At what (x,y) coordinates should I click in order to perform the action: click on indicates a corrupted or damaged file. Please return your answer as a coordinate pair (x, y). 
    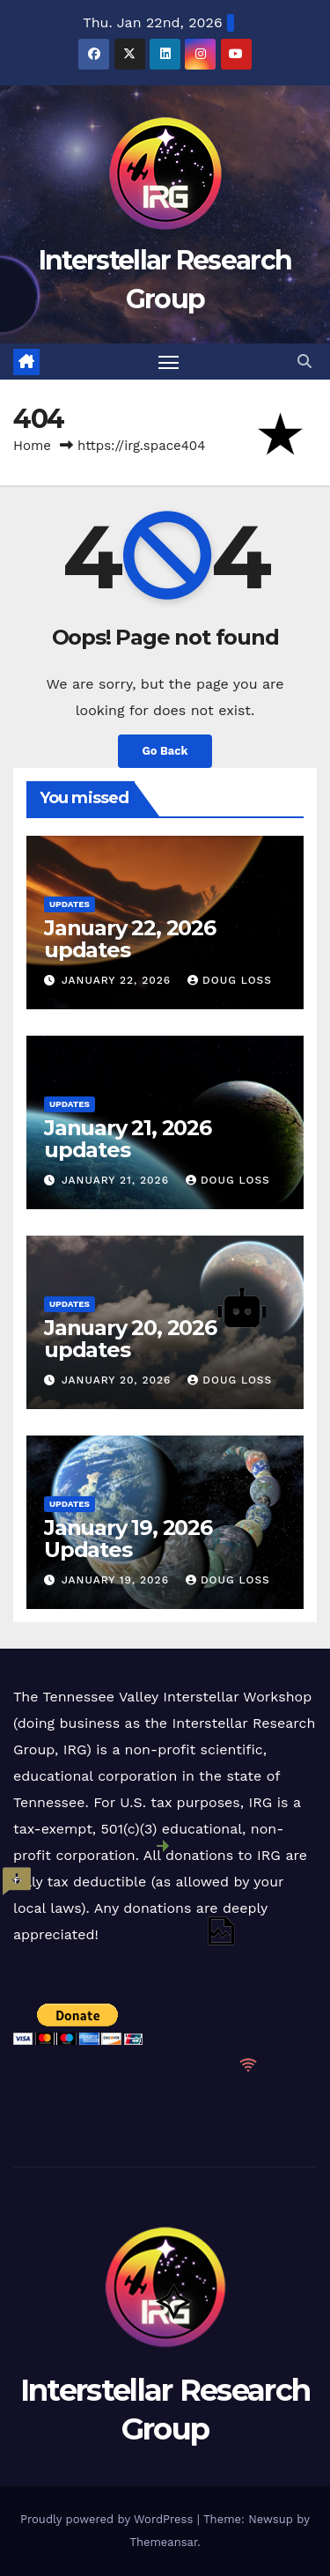
    Looking at the image, I should click on (221, 1930).